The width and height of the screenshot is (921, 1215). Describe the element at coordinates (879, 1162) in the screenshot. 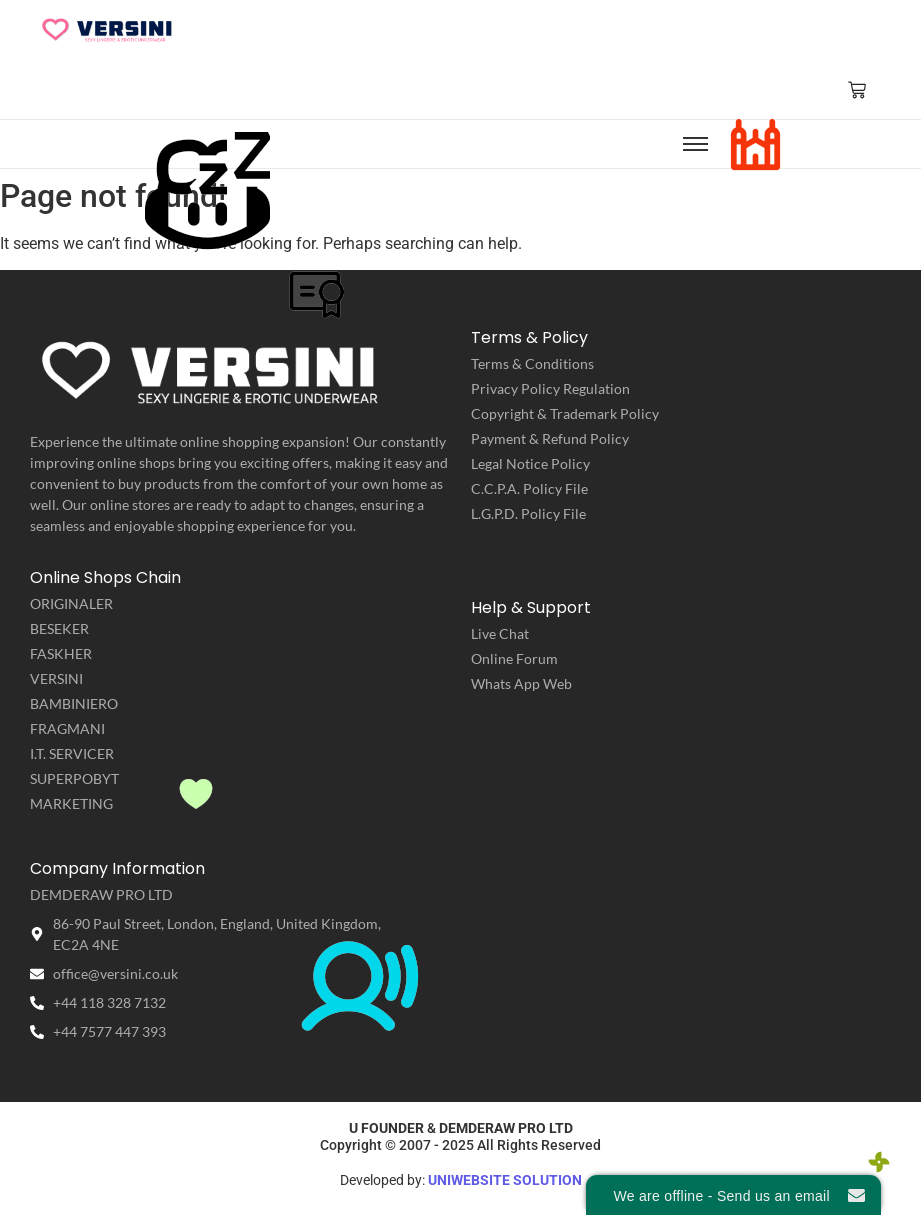

I see `toggle fan or ventilation control` at that location.